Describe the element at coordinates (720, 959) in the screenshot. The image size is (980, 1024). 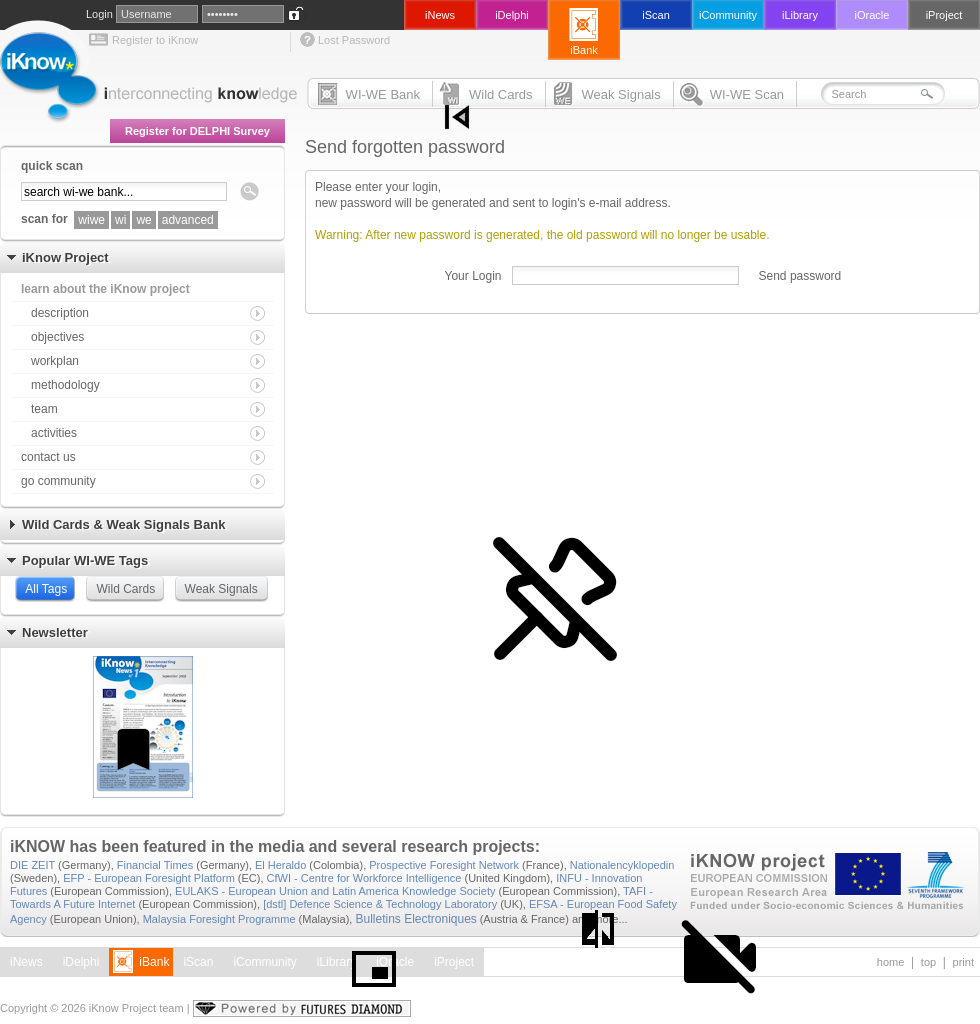
I see `camera is currently disabled or off` at that location.